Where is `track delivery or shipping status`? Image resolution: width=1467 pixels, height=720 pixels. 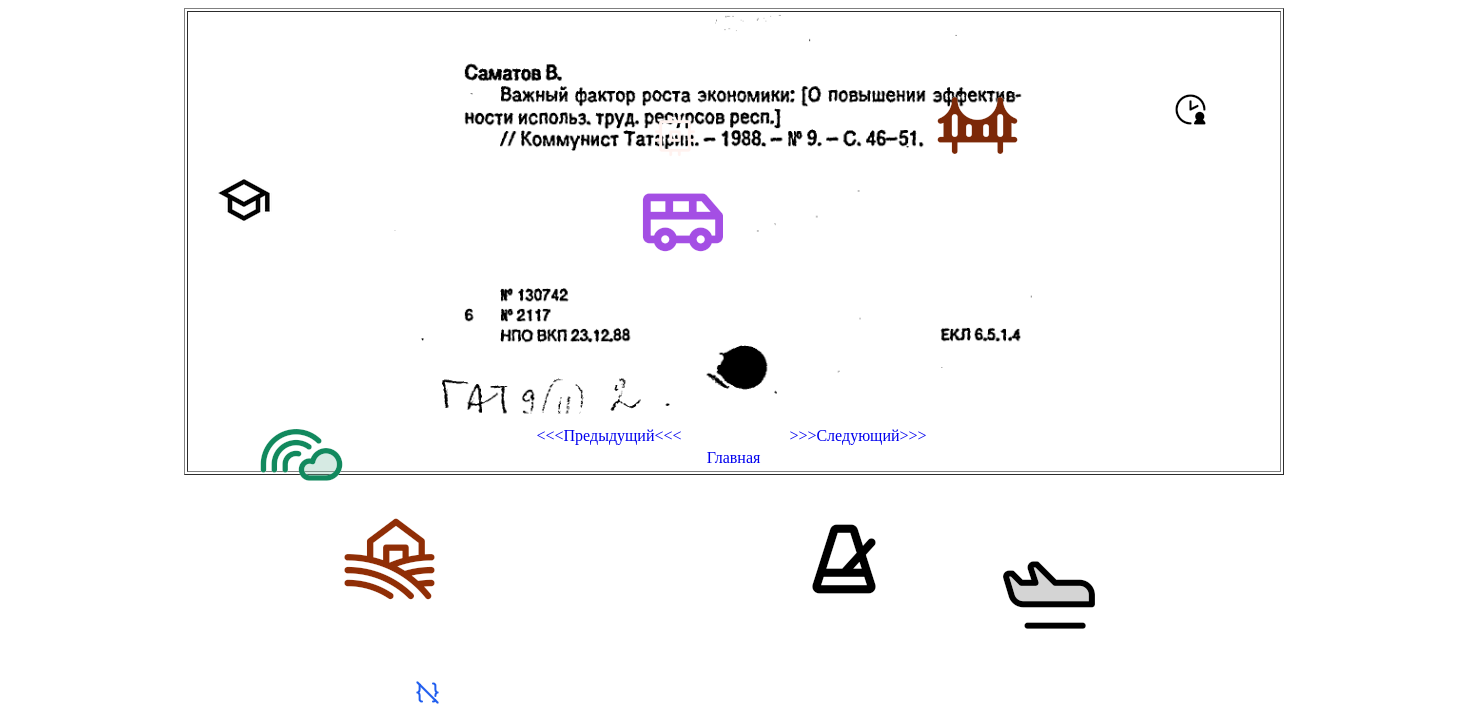 track delivery or shipping status is located at coordinates (681, 221).